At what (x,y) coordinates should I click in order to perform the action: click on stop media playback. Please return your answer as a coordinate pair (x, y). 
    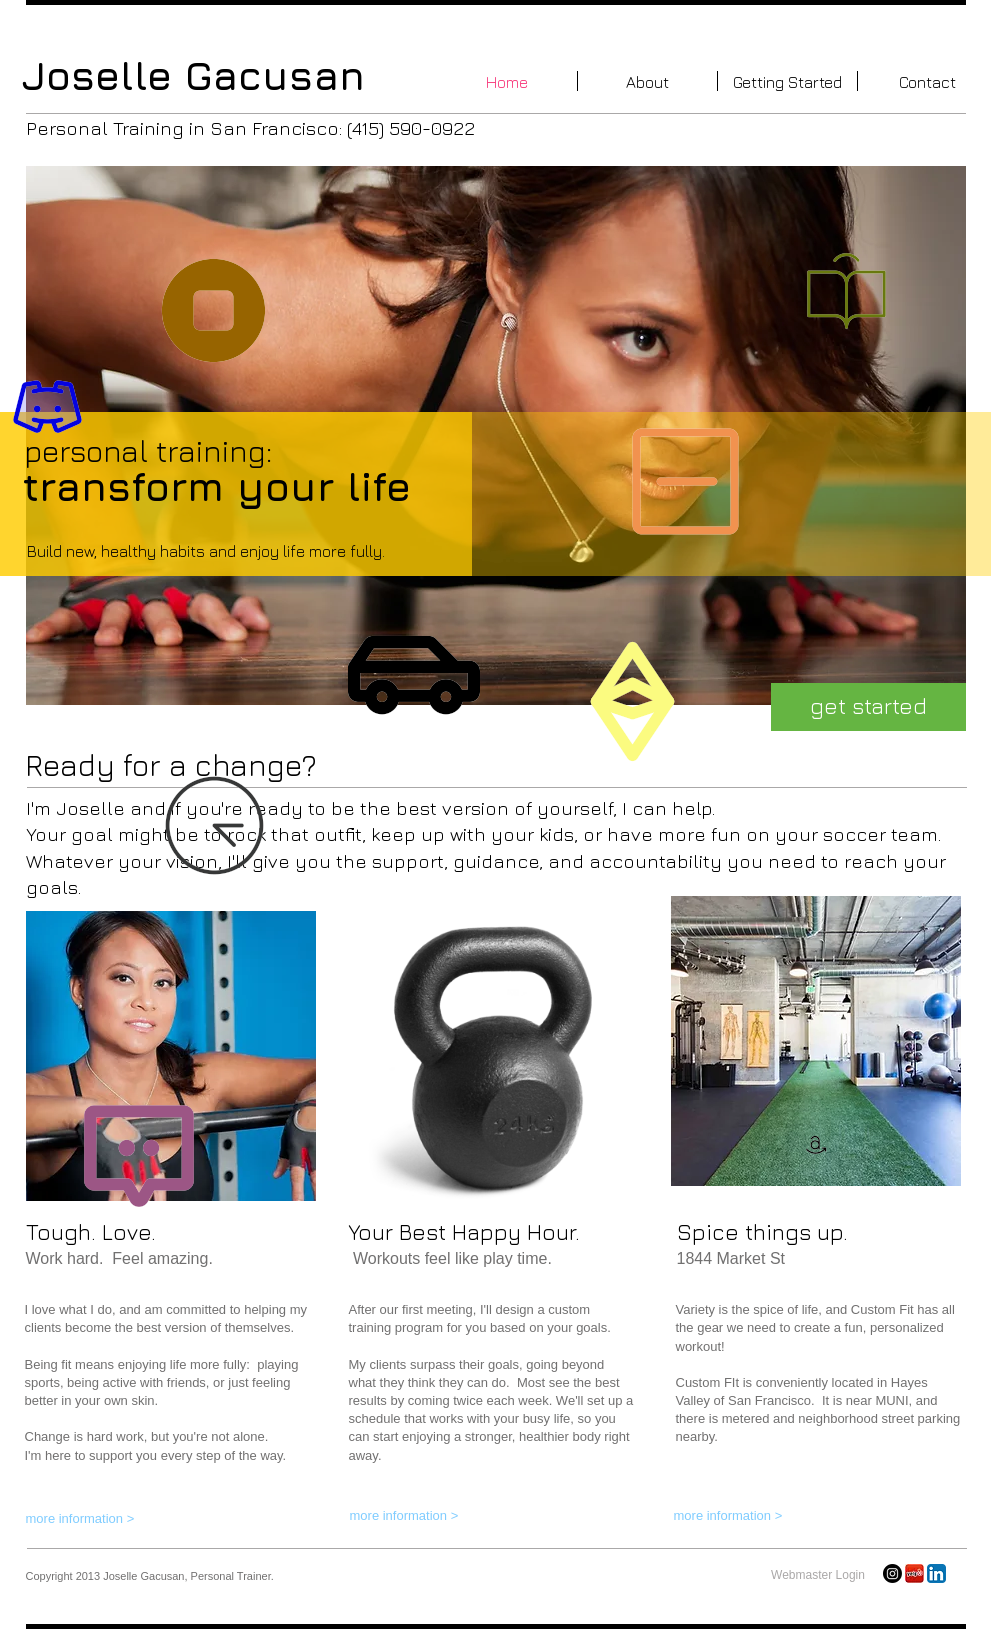
    Looking at the image, I should click on (213, 310).